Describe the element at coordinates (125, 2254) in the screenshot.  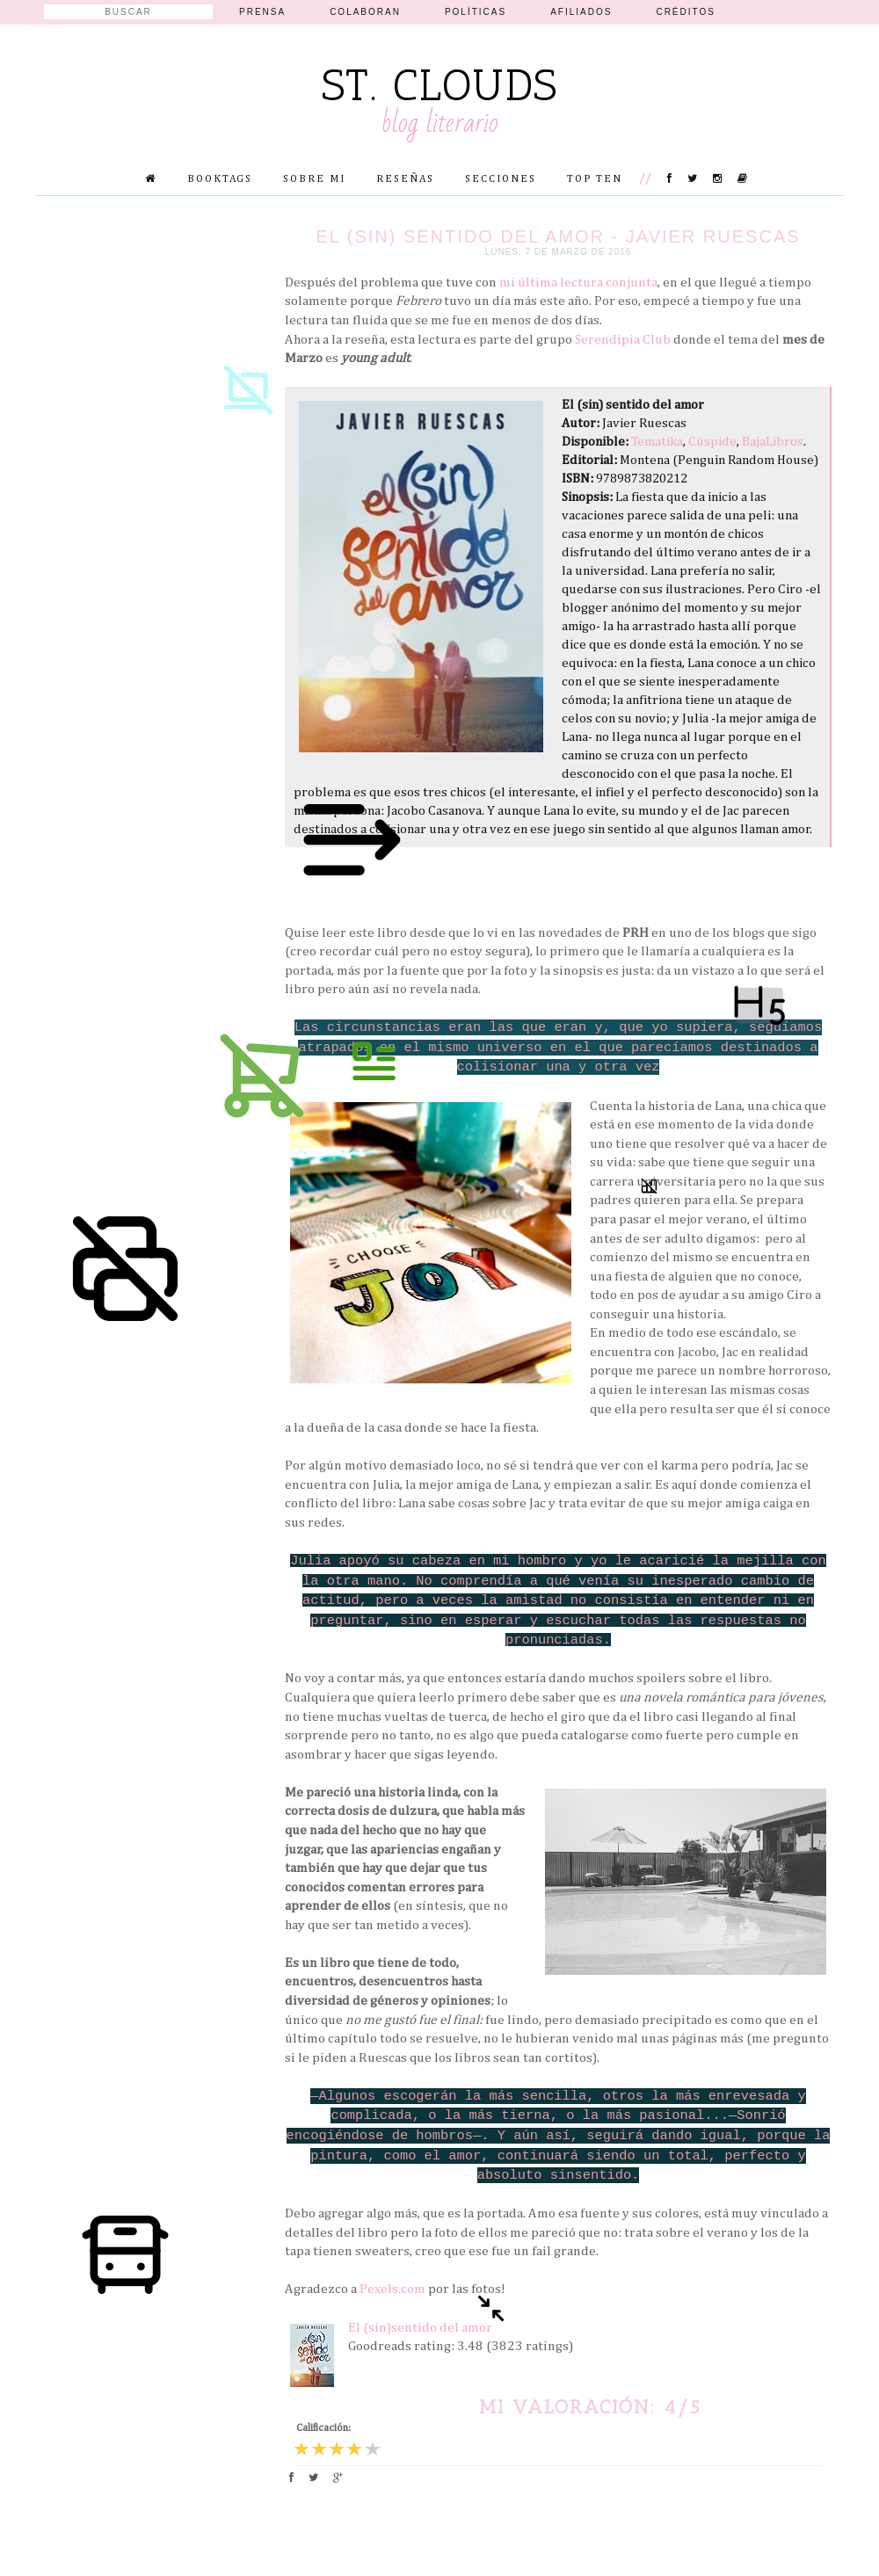
I see `view bus or public transit options` at that location.